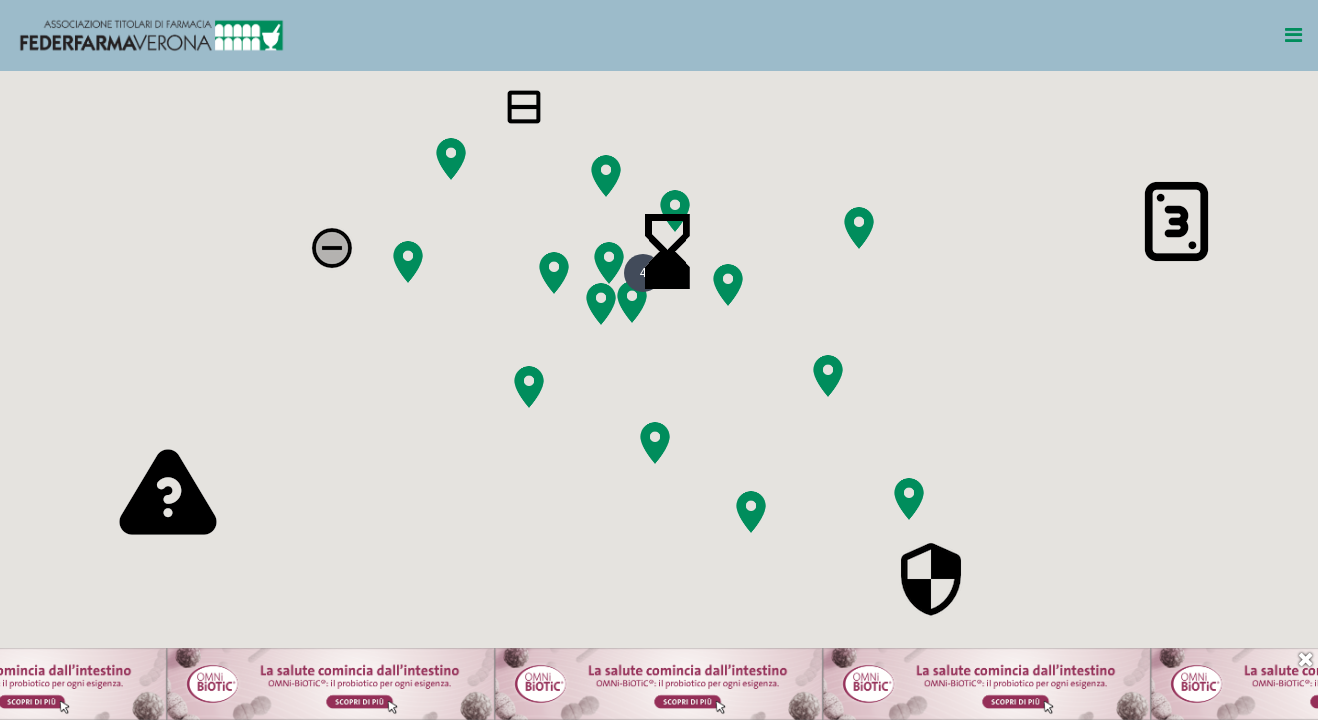 This screenshot has height=720, width=1318. Describe the element at coordinates (332, 248) in the screenshot. I see `remove an item from a list` at that location.